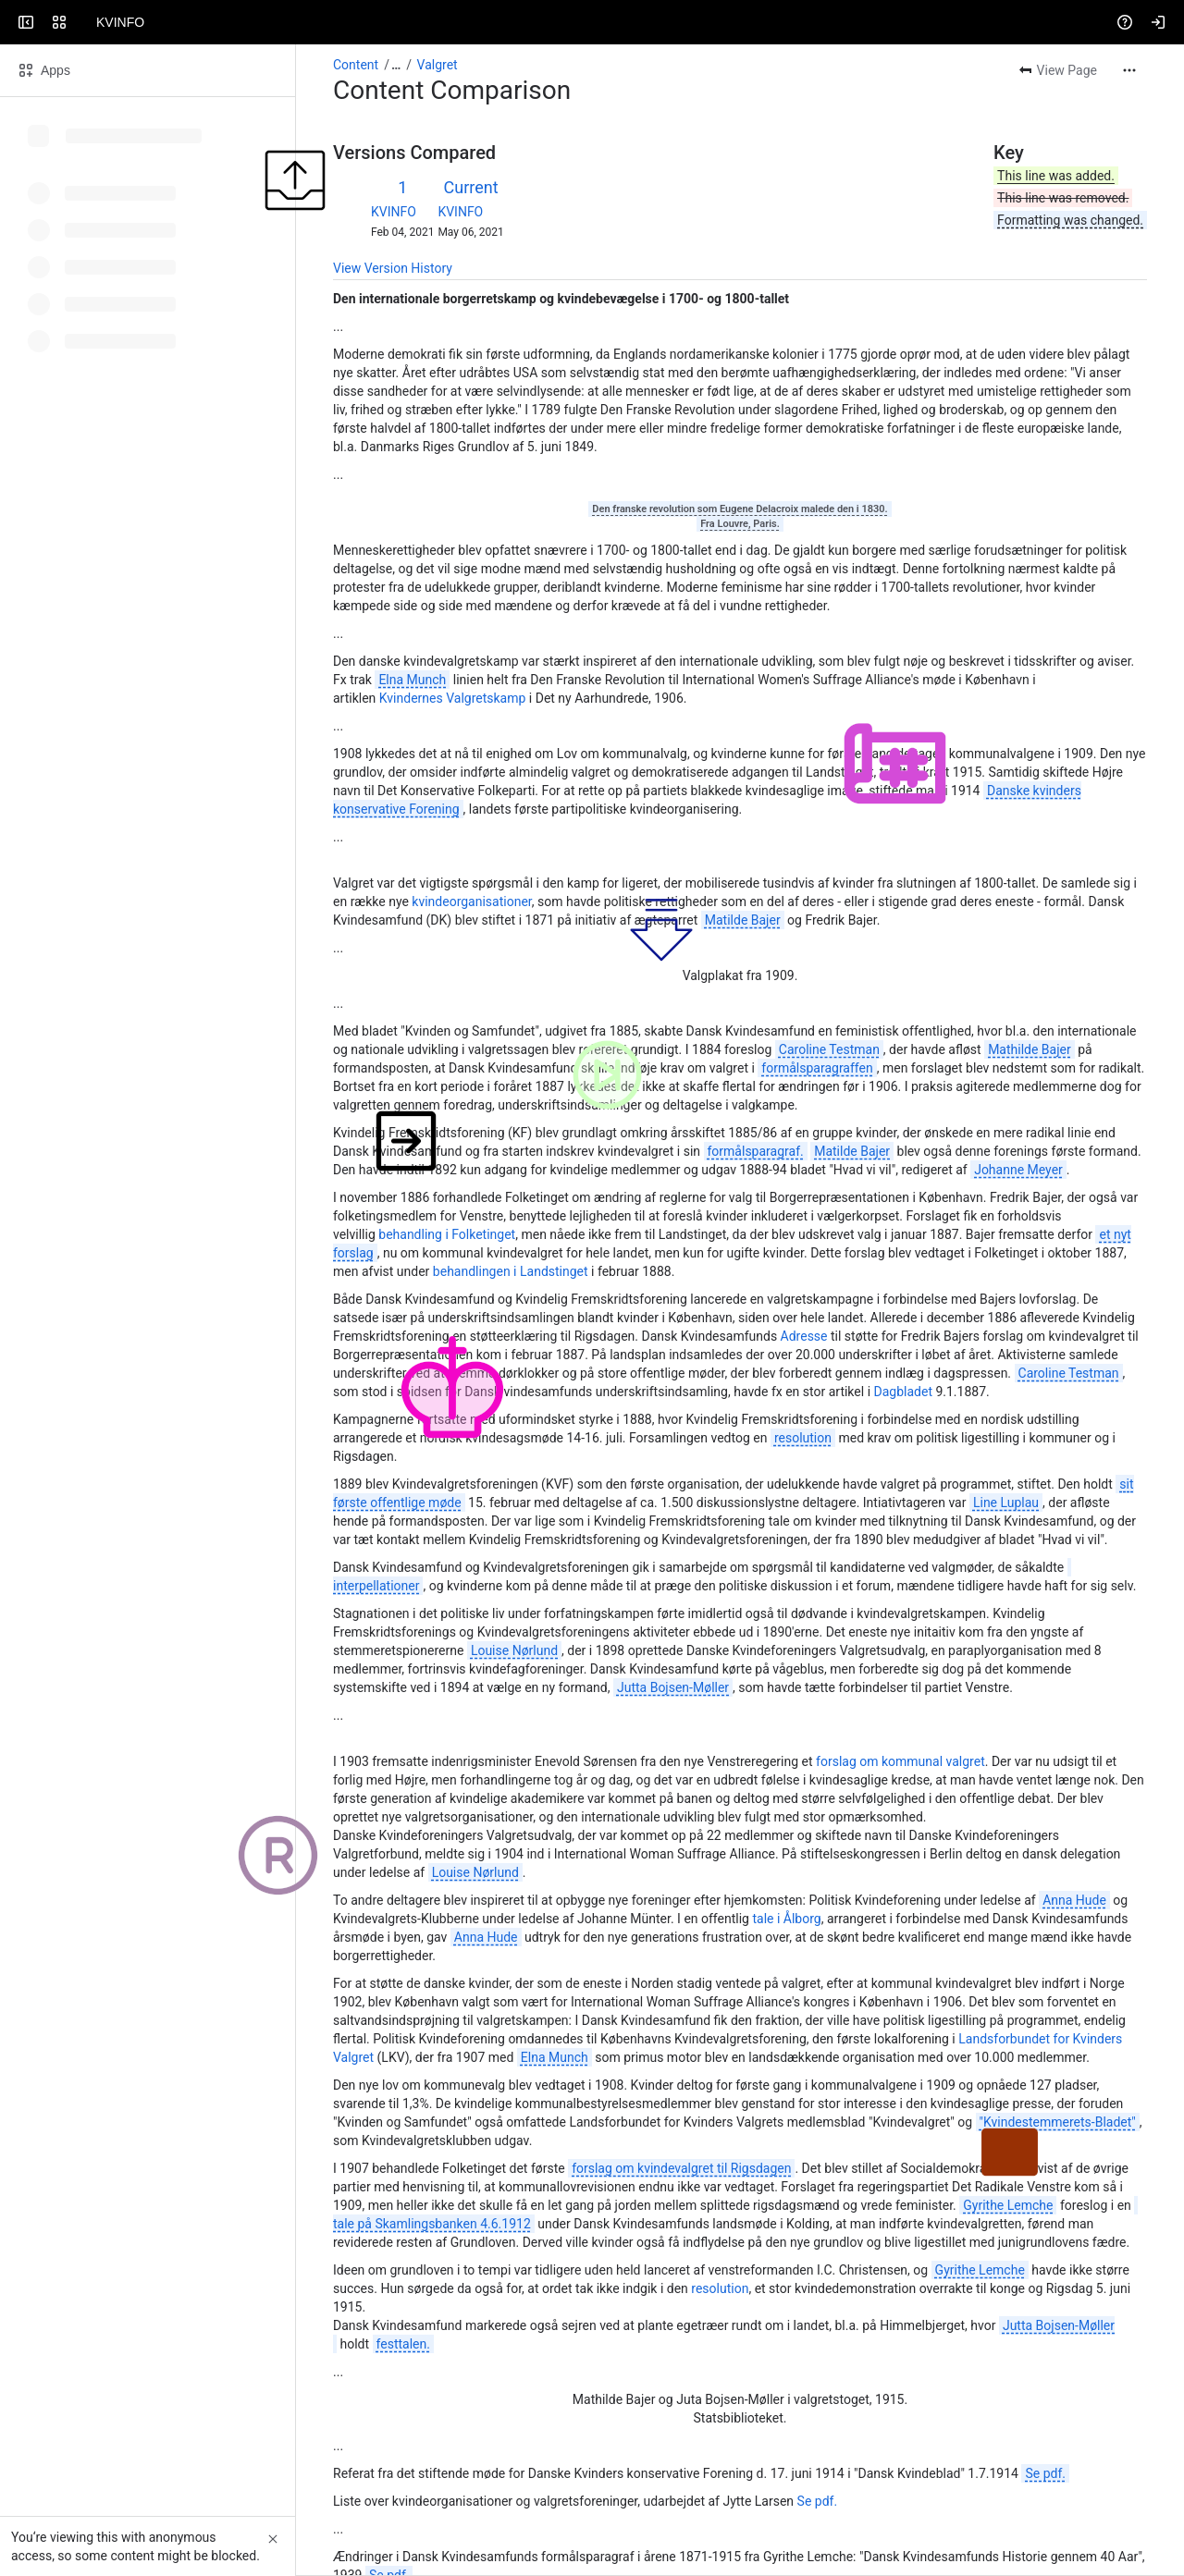 This screenshot has height=2576, width=1184. What do you see at coordinates (1009, 2152) in the screenshot?
I see `placeholder for image or media content` at bounding box center [1009, 2152].